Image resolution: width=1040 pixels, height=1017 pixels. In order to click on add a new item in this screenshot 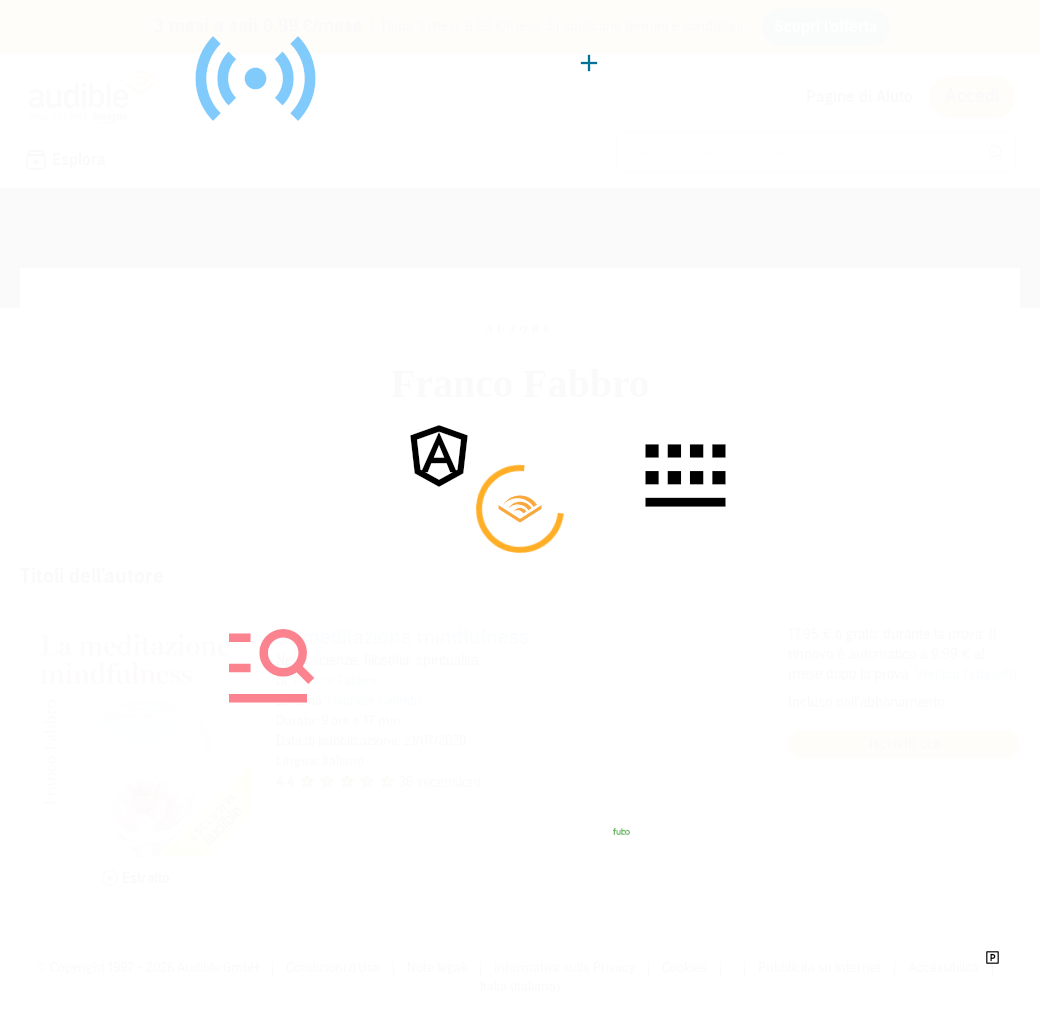, I will do `click(589, 63)`.